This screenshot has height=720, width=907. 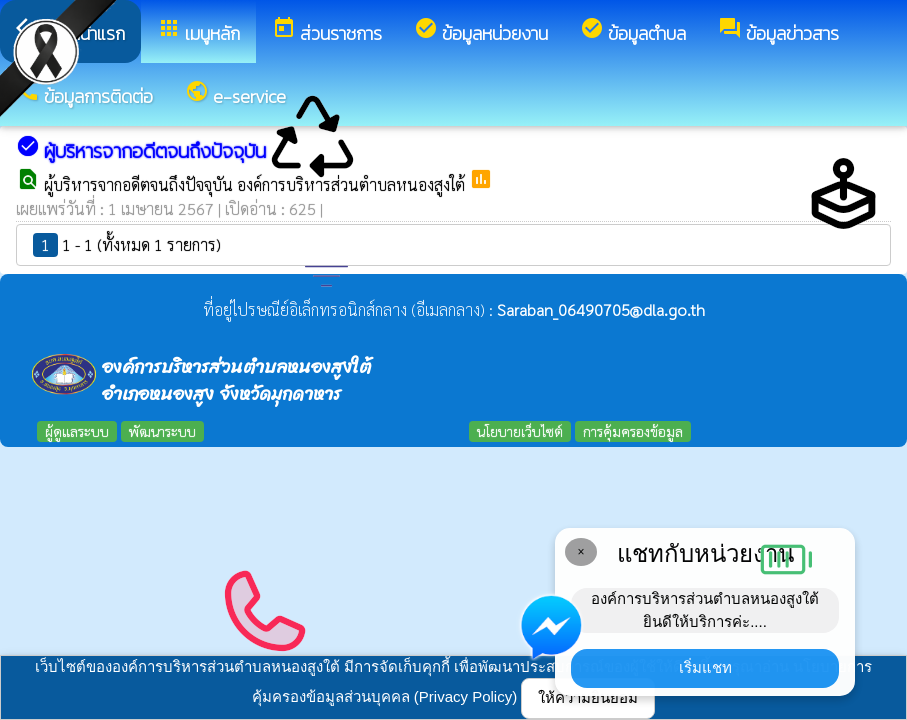 What do you see at coordinates (263, 612) in the screenshot?
I see `tap to make a phone call` at bounding box center [263, 612].